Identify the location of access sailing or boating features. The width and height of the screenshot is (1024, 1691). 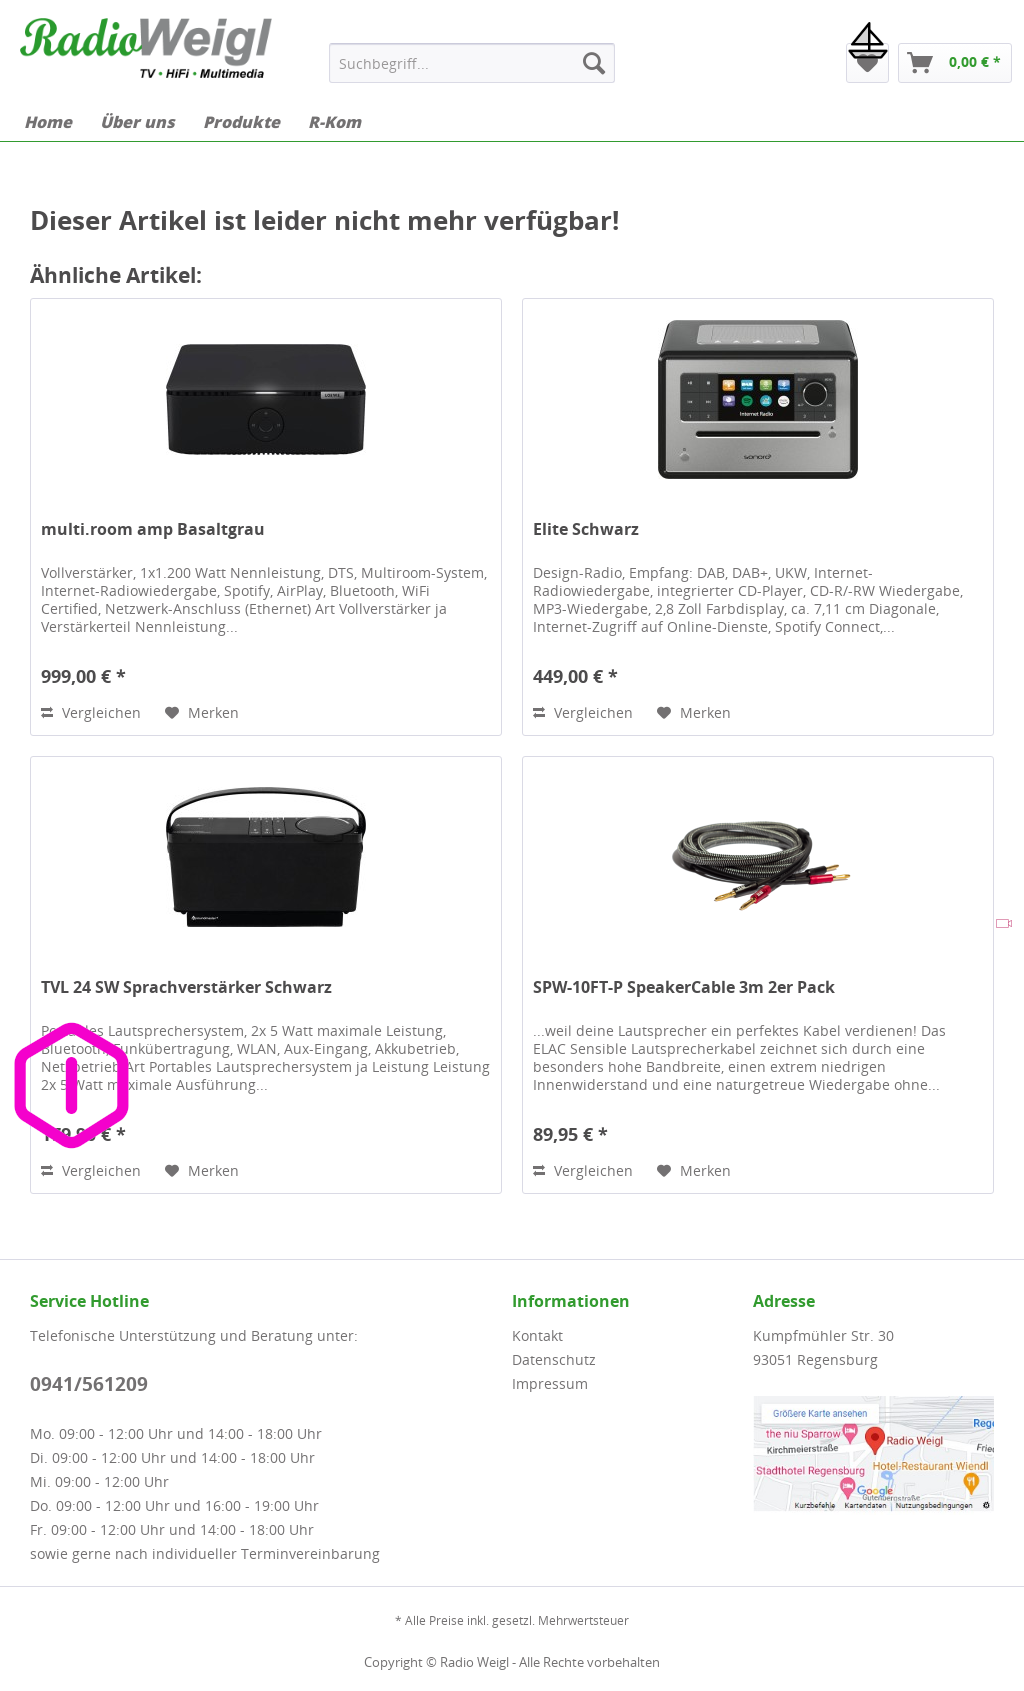
(868, 43).